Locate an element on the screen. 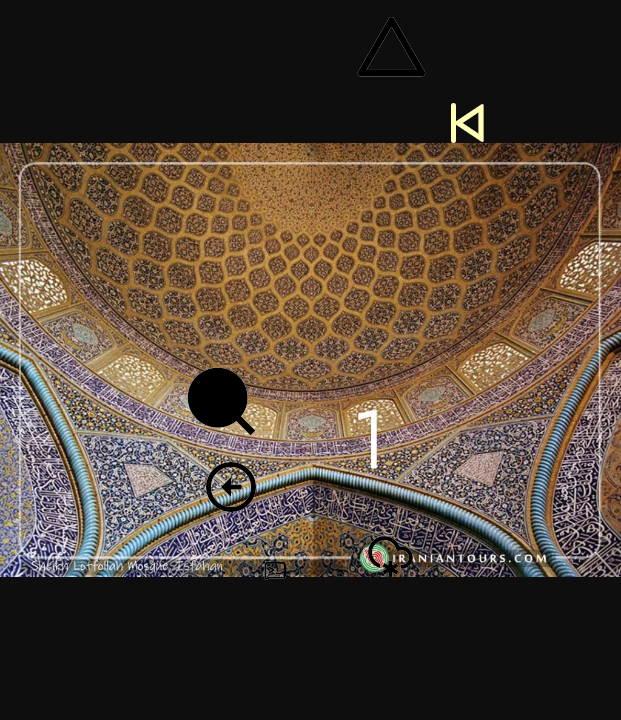  skip to previous track is located at coordinates (466, 123).